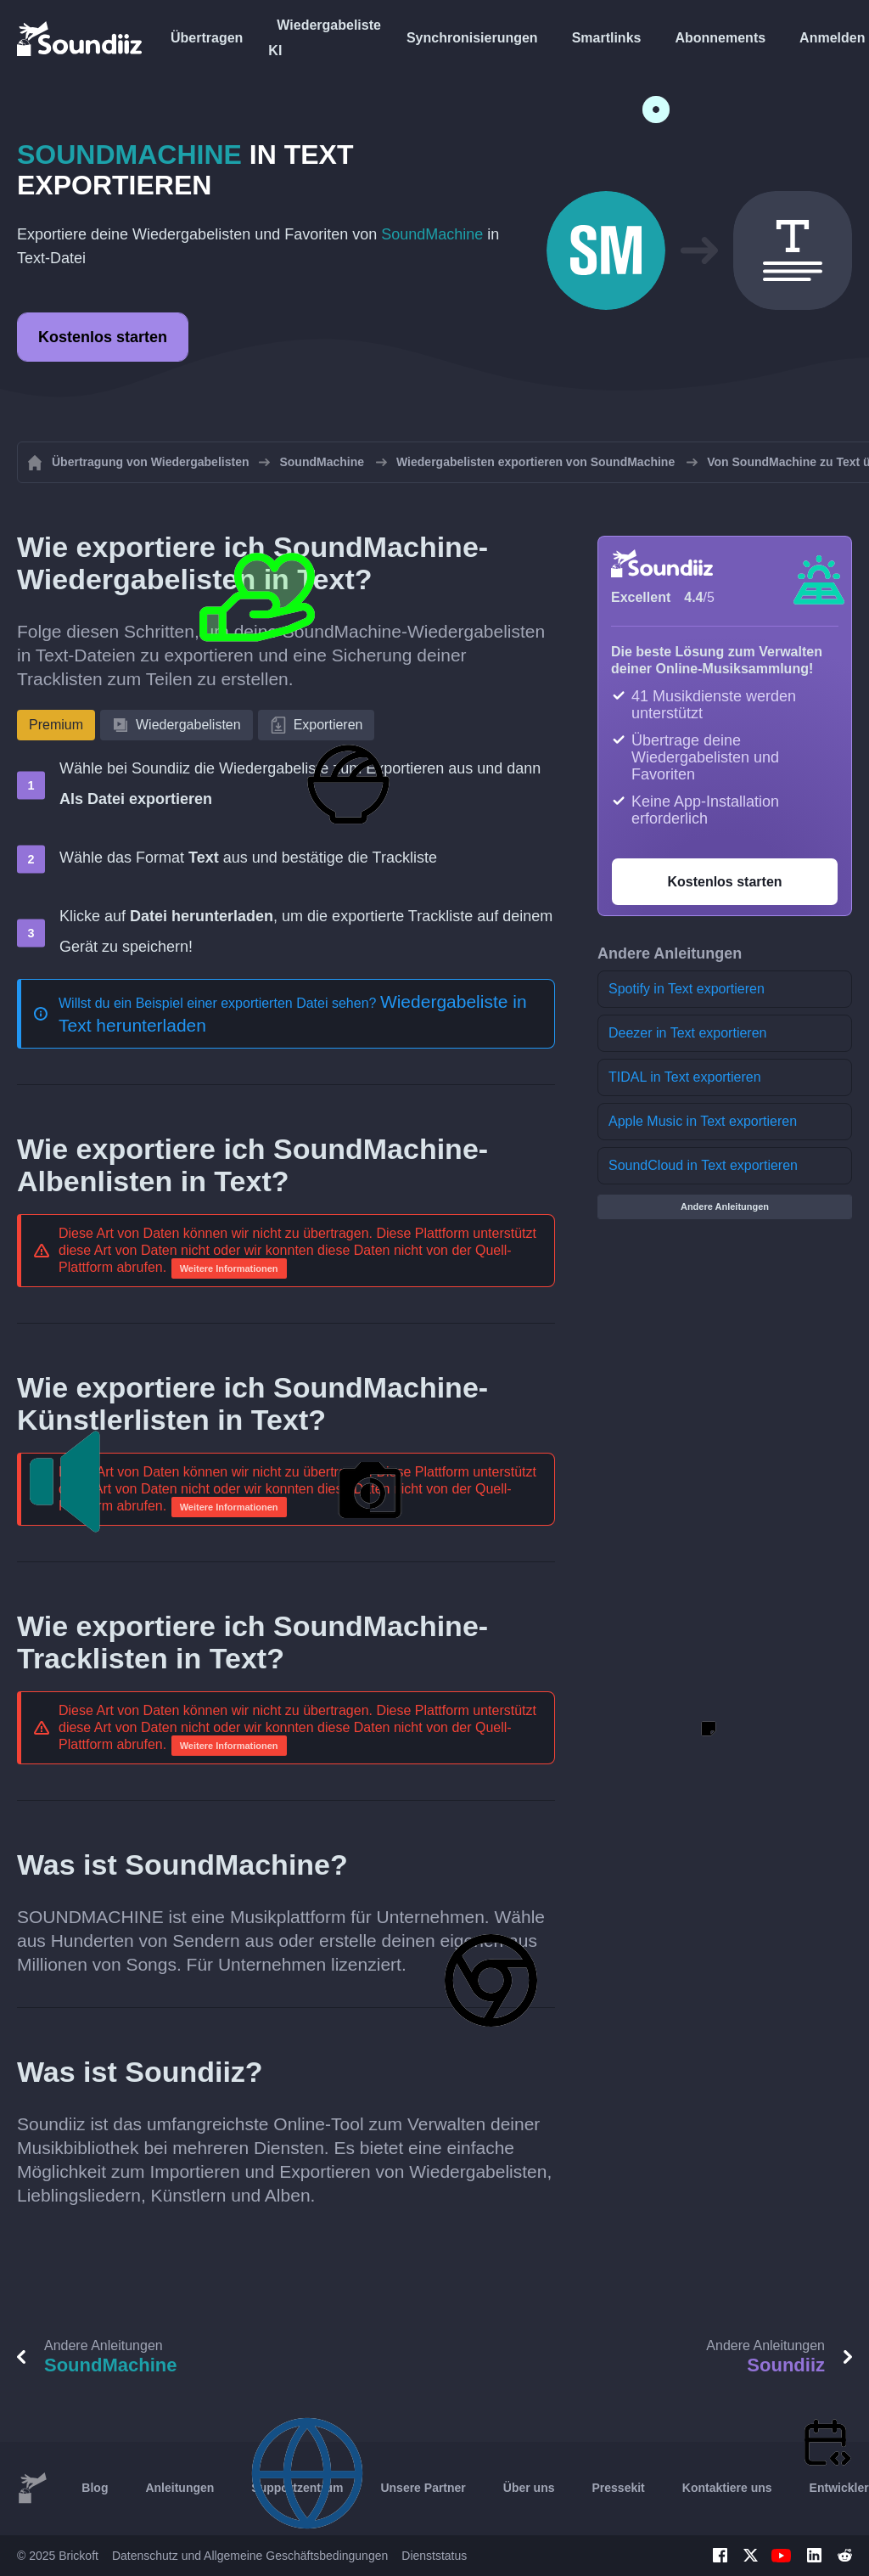  What do you see at coordinates (261, 599) in the screenshot?
I see `donate or give to charity` at bounding box center [261, 599].